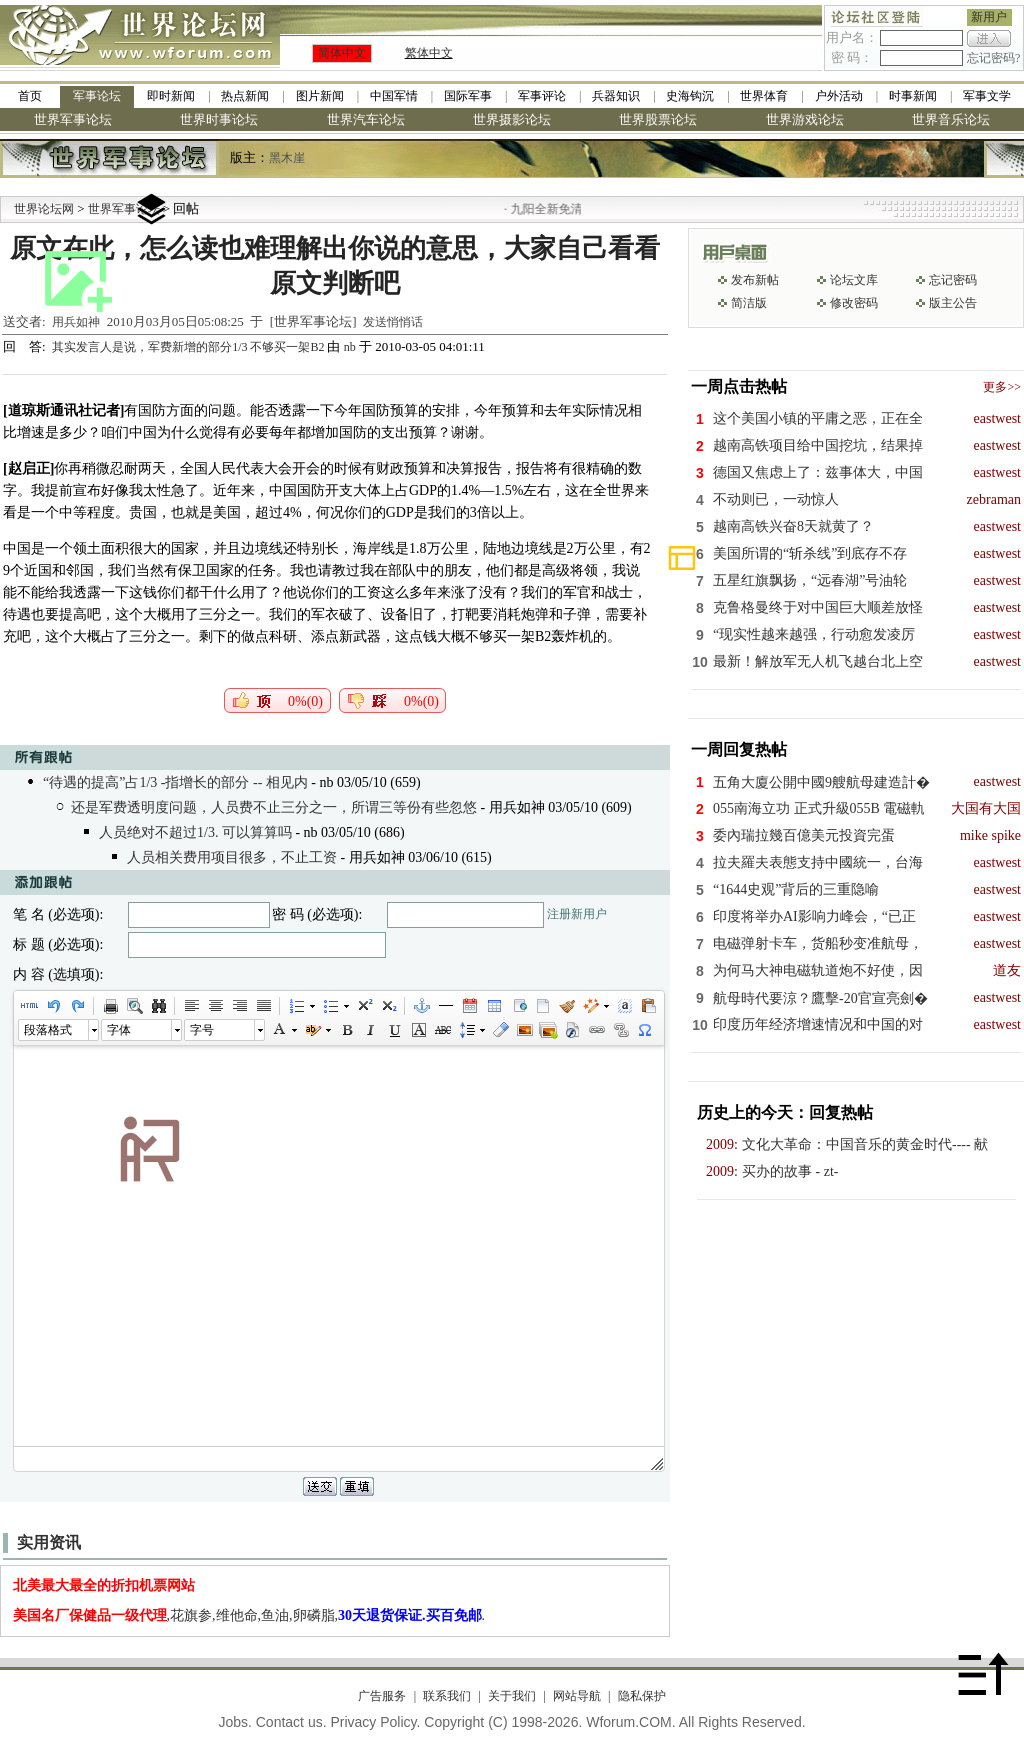 The width and height of the screenshot is (1024, 1752). Describe the element at coordinates (682, 558) in the screenshot. I see `switch to sidebar layout view` at that location.